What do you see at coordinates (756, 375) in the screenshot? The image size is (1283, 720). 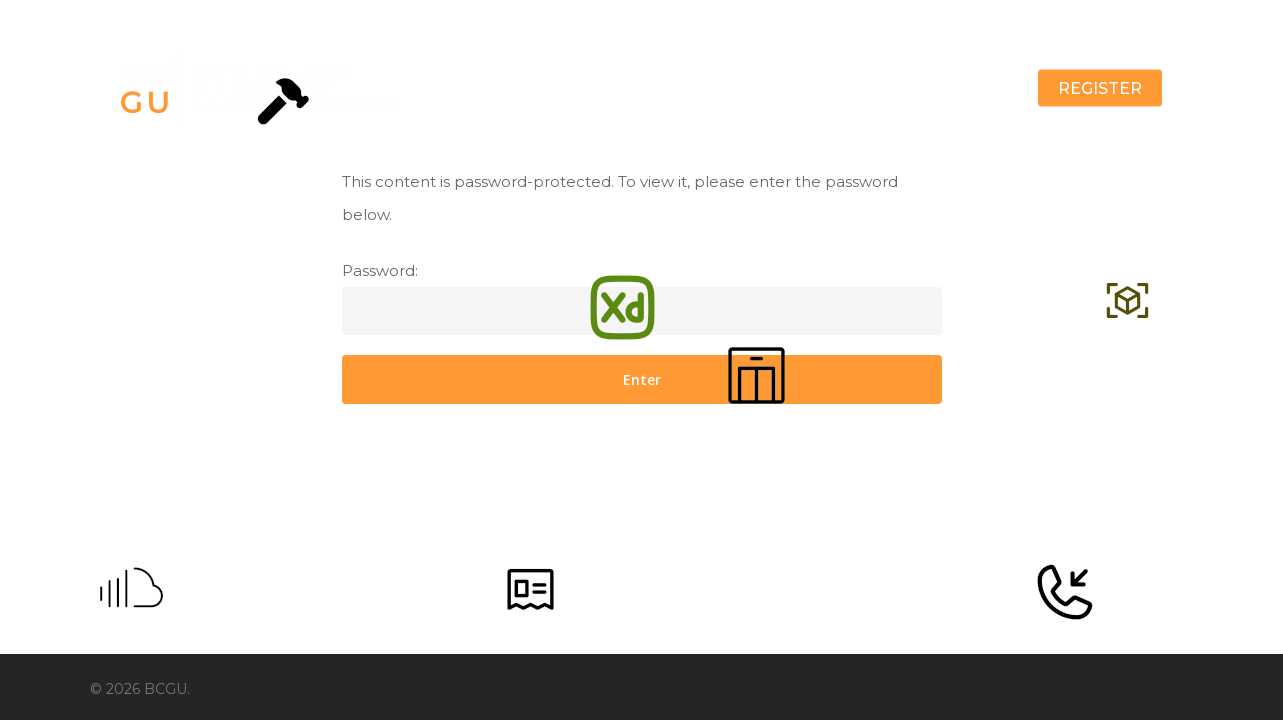 I see `indicates elevator access or location` at bounding box center [756, 375].